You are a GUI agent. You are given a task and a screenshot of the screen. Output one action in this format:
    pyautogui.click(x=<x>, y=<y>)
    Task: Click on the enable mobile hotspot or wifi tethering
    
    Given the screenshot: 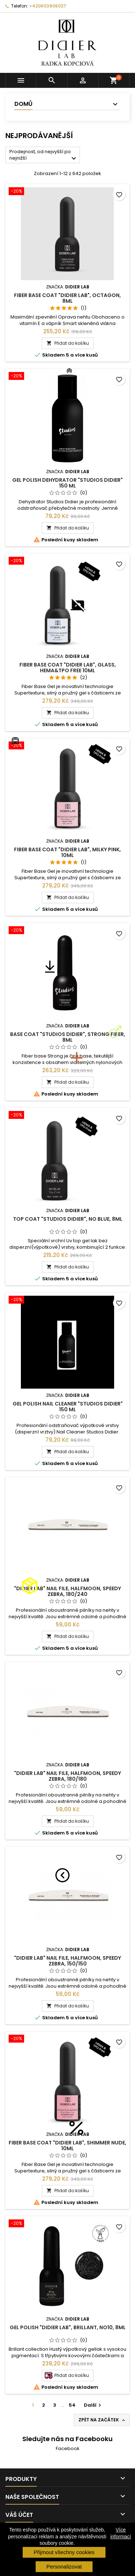 What is the action you would take?
    pyautogui.click(x=69, y=371)
    